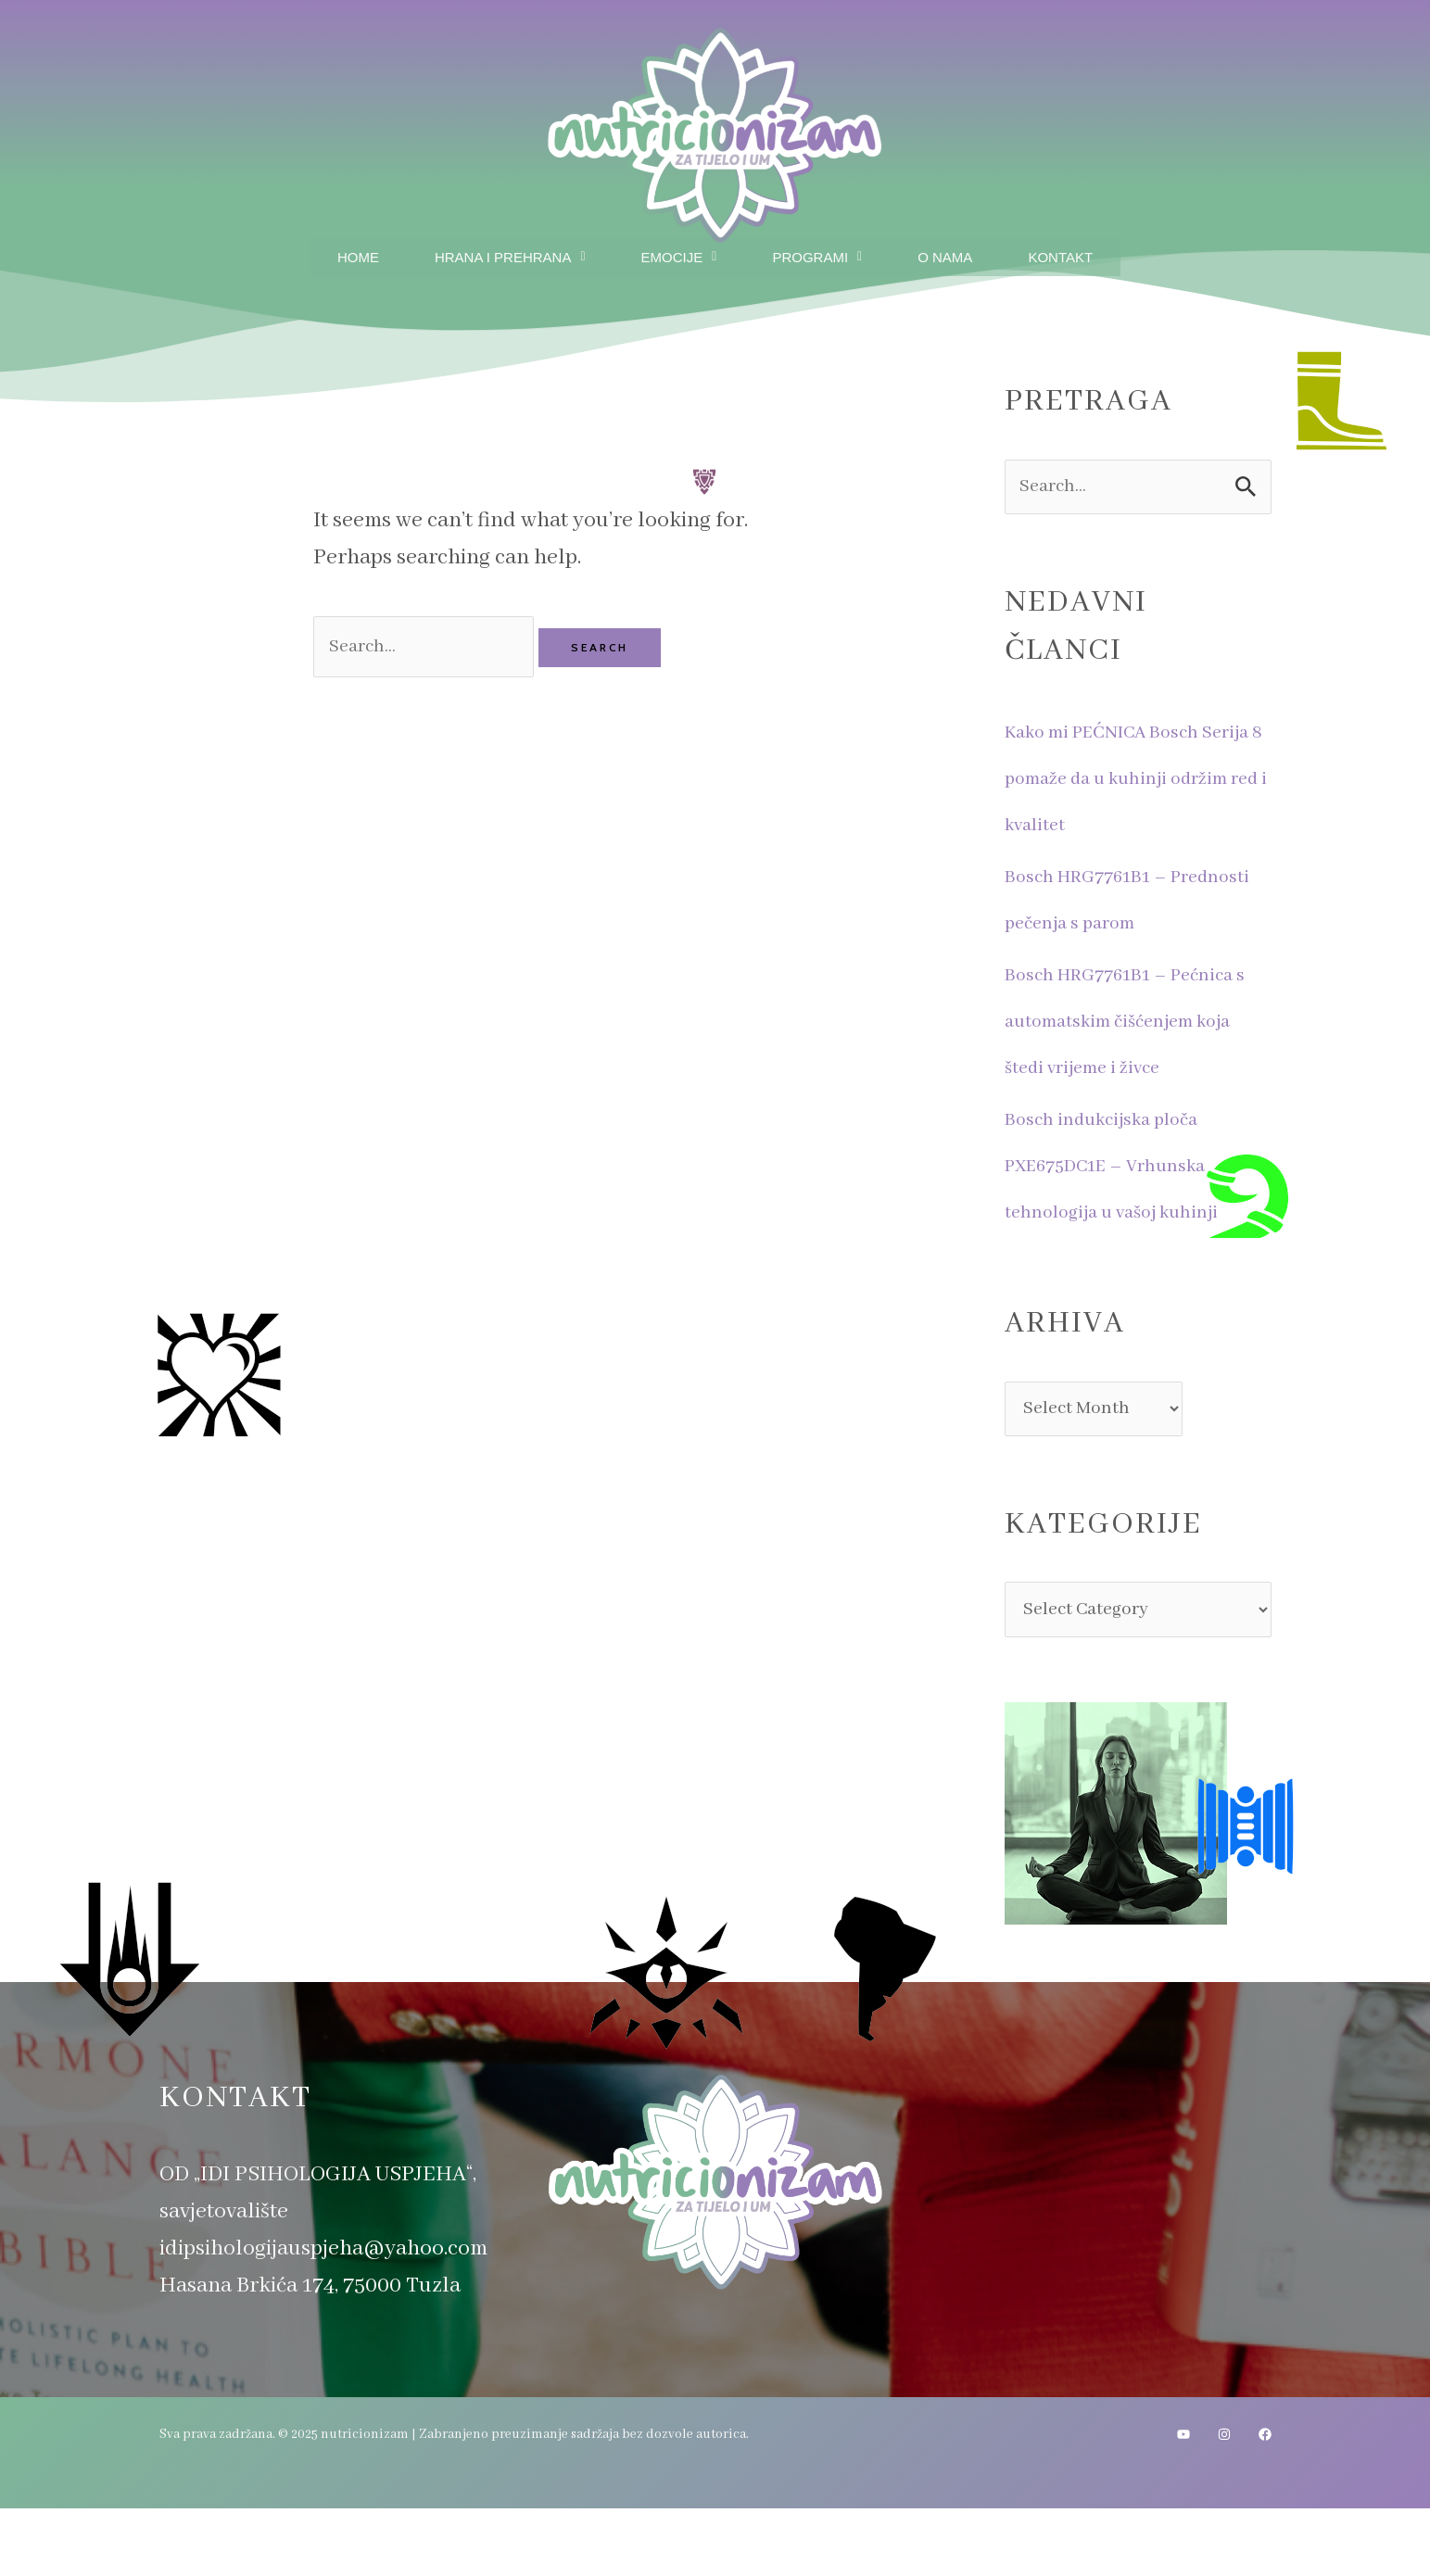 Image resolution: width=1430 pixels, height=2576 pixels. What do you see at coordinates (885, 1969) in the screenshot?
I see `view South America region` at bounding box center [885, 1969].